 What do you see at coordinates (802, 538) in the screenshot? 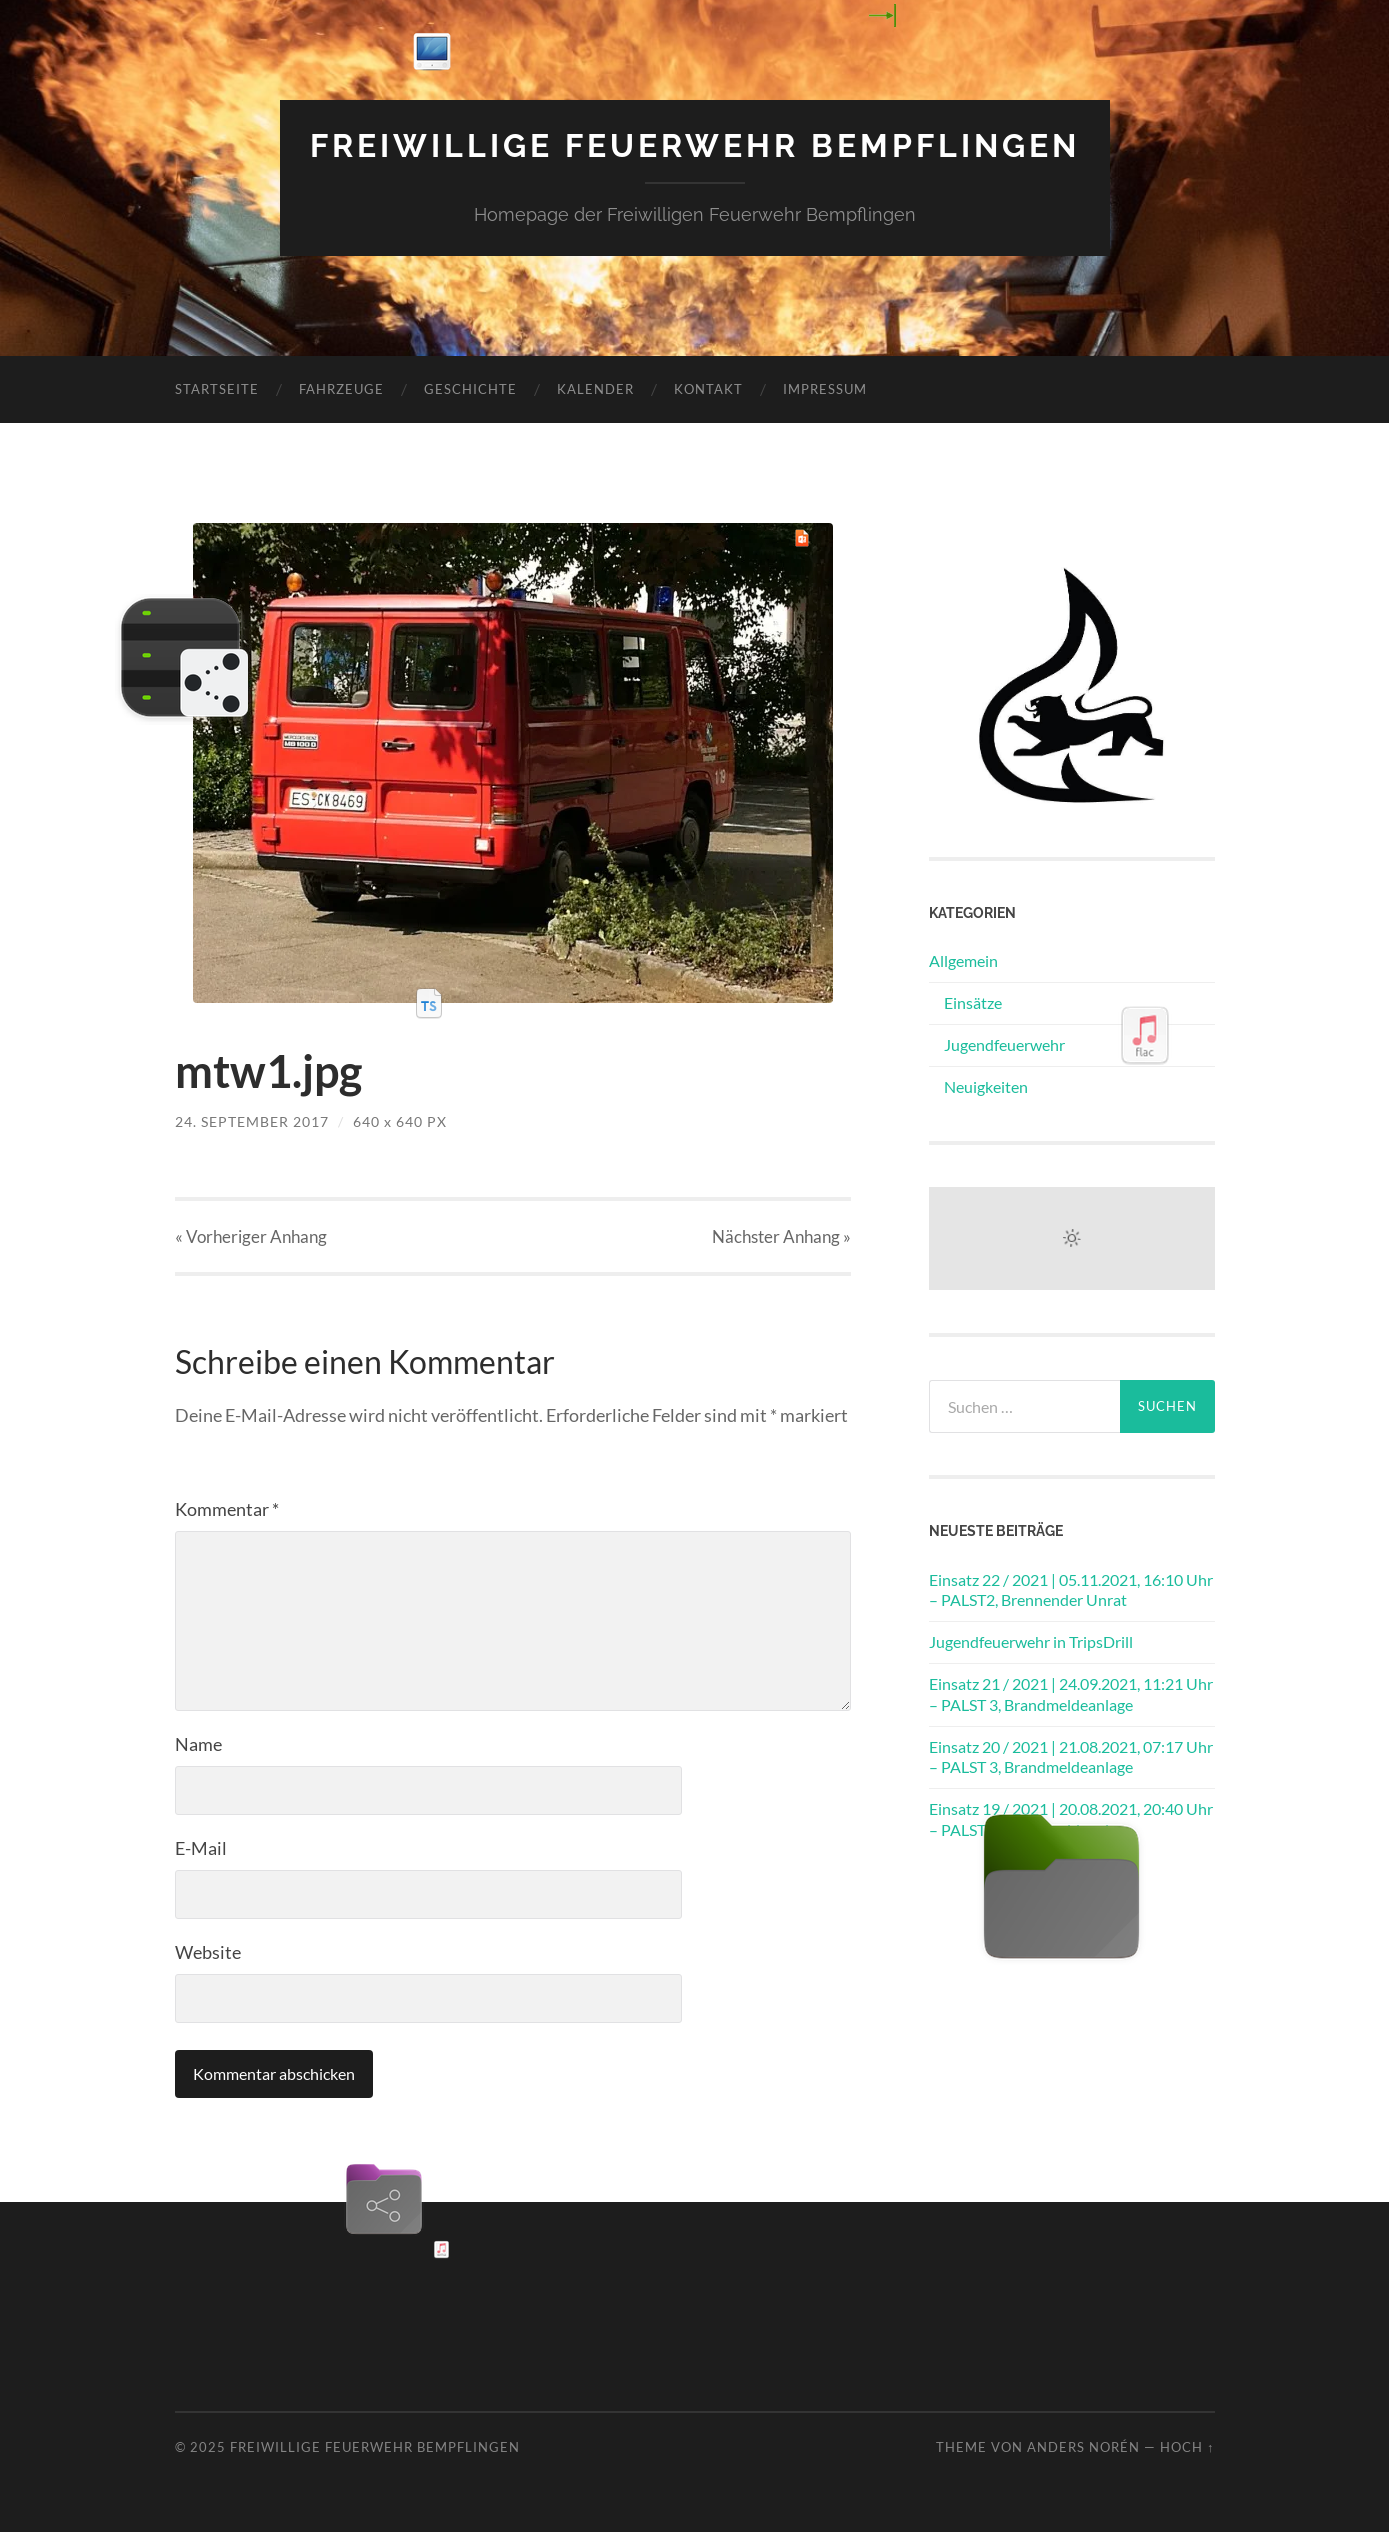
I see `a Microsoft PowerPoint file` at bounding box center [802, 538].